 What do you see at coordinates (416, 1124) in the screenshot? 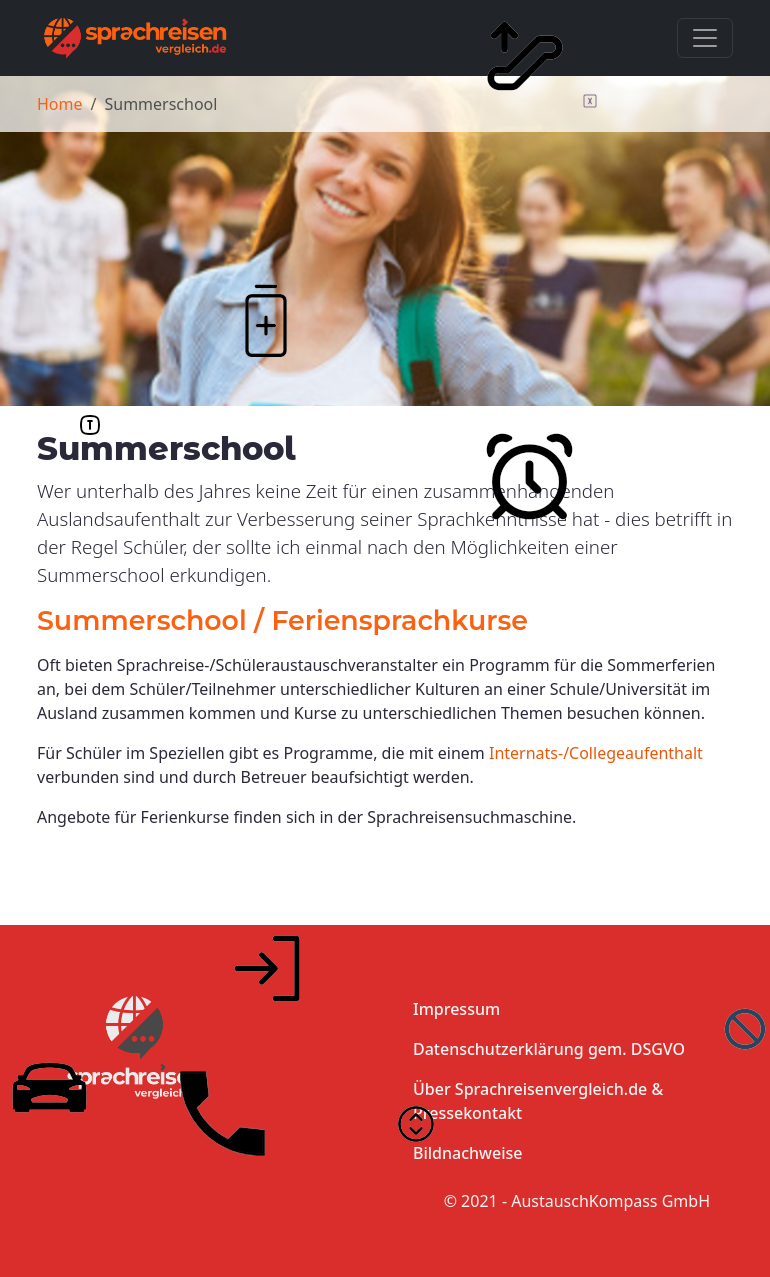
I see `expand or collapse a section` at bounding box center [416, 1124].